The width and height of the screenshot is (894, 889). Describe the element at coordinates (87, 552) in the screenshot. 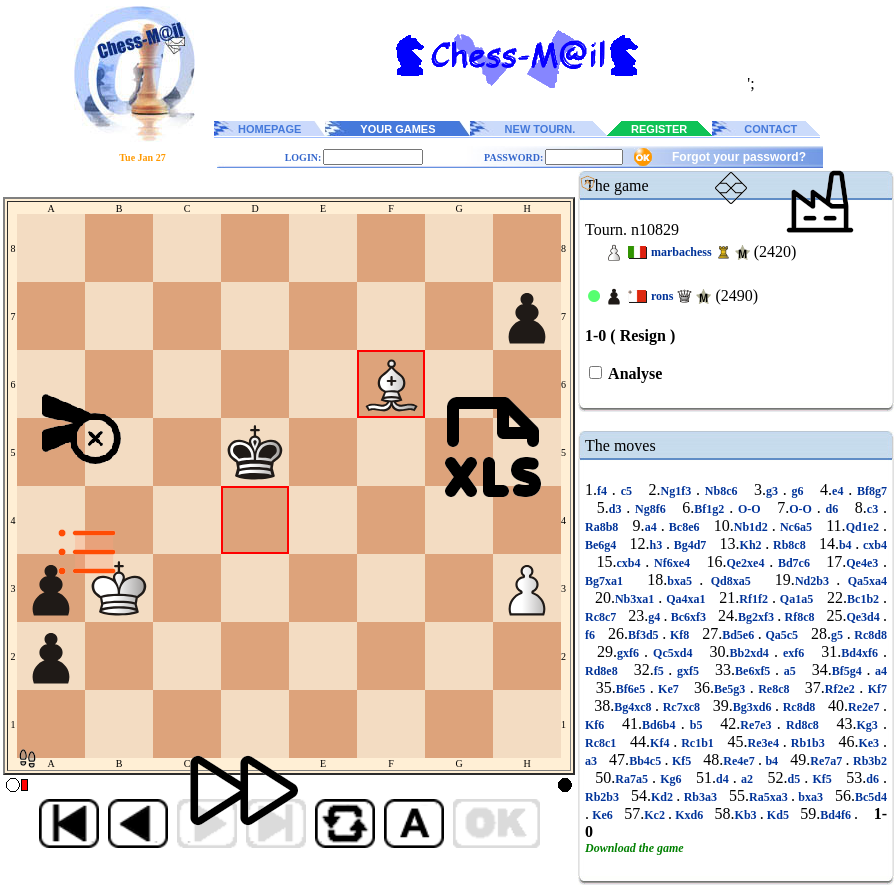

I see `view items in list format` at that location.